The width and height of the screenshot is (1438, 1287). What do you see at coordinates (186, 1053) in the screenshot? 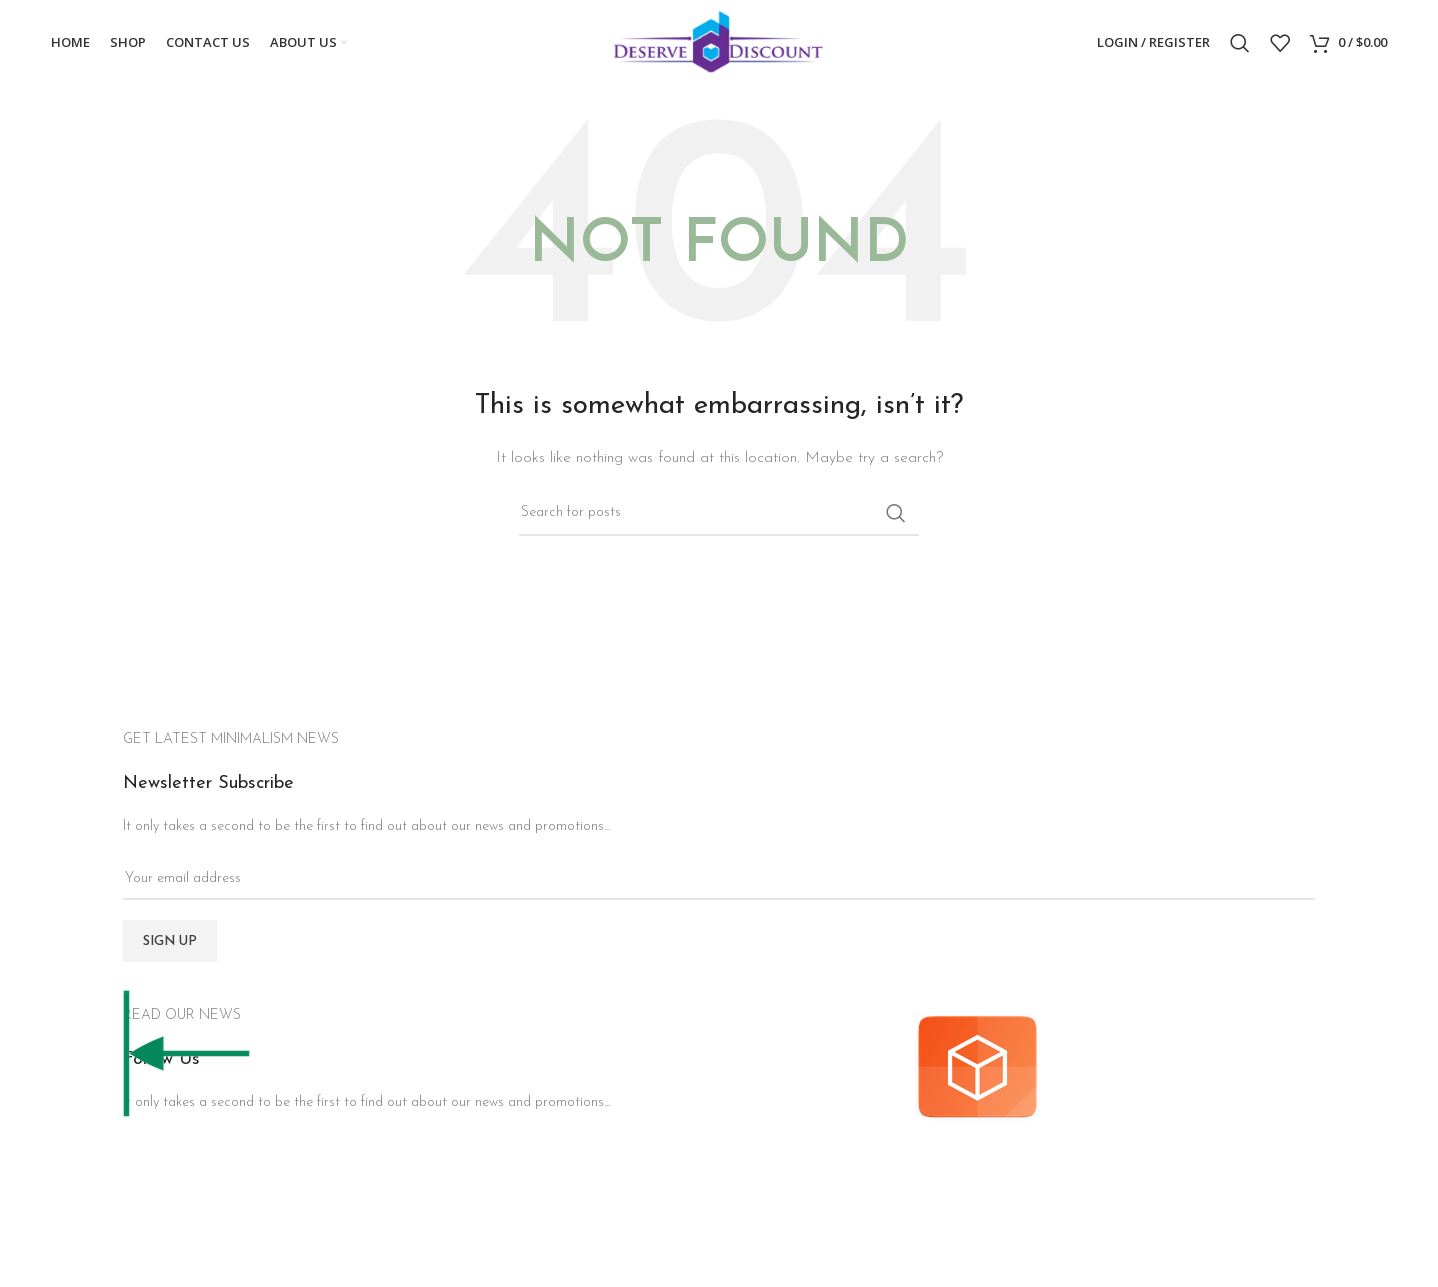
I see `go to the first item in a list or sequence` at bounding box center [186, 1053].